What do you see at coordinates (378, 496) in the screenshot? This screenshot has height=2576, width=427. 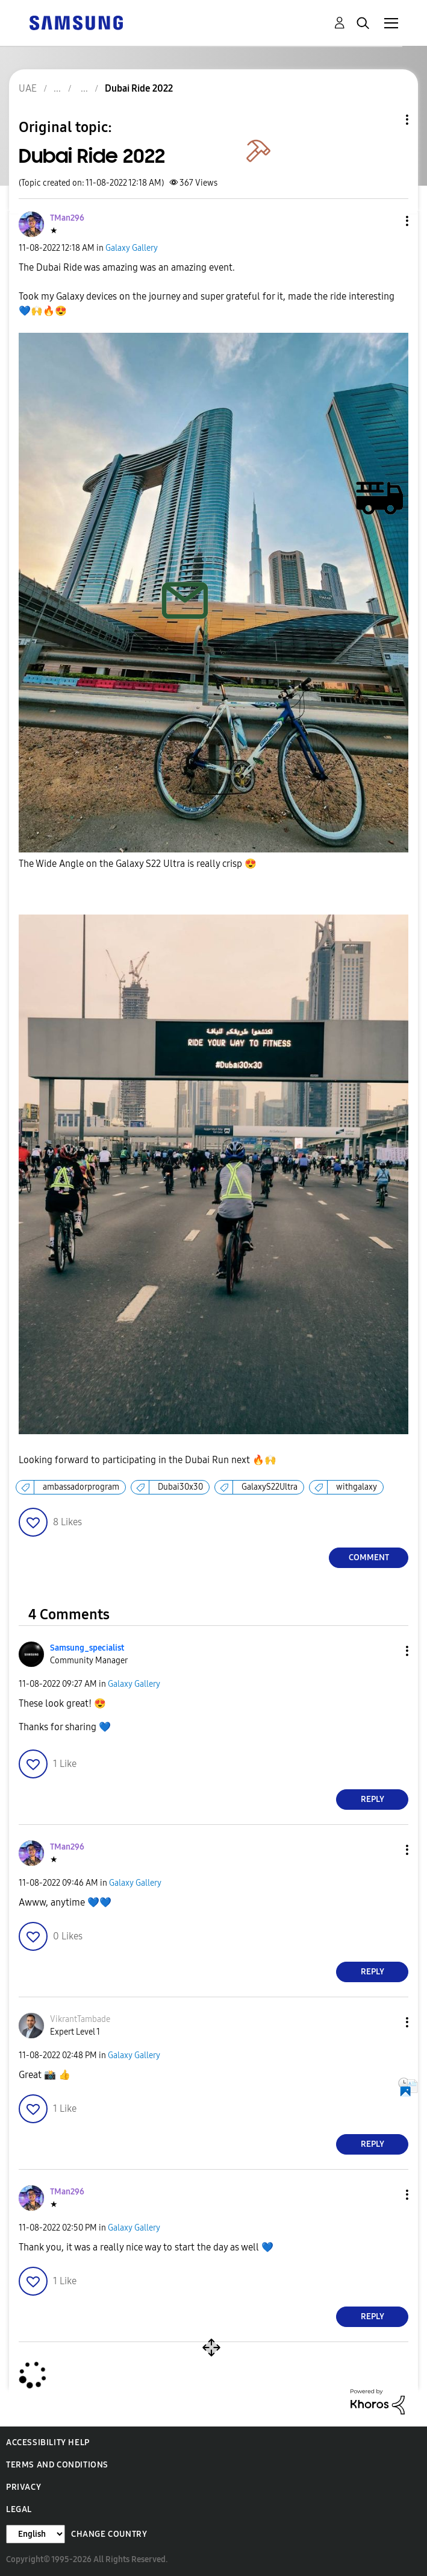 I see `indicates emergency services or fire department` at bounding box center [378, 496].